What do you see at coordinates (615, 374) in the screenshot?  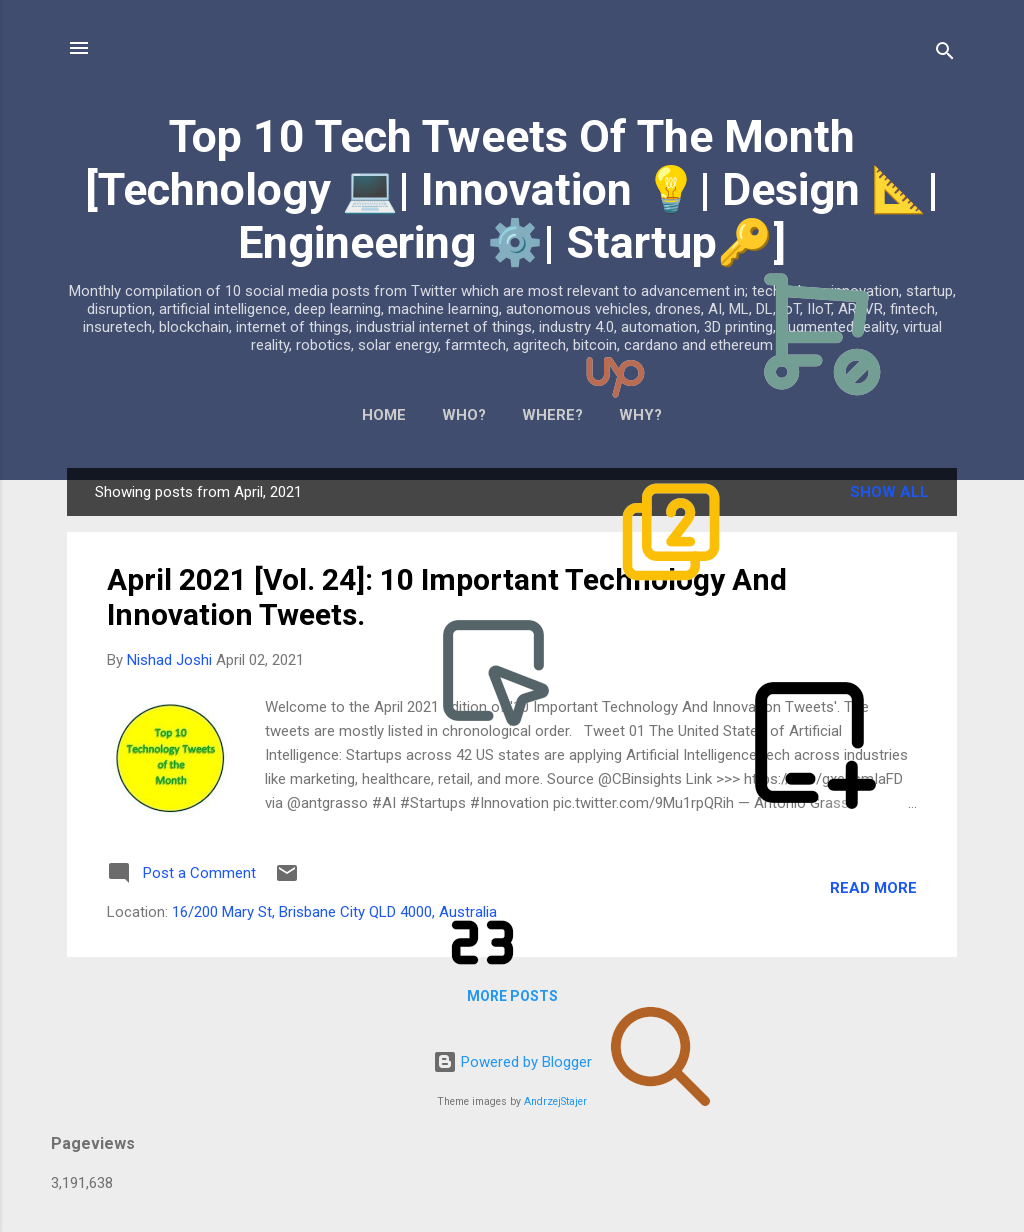 I see `link to upwork freelancer profile` at bounding box center [615, 374].